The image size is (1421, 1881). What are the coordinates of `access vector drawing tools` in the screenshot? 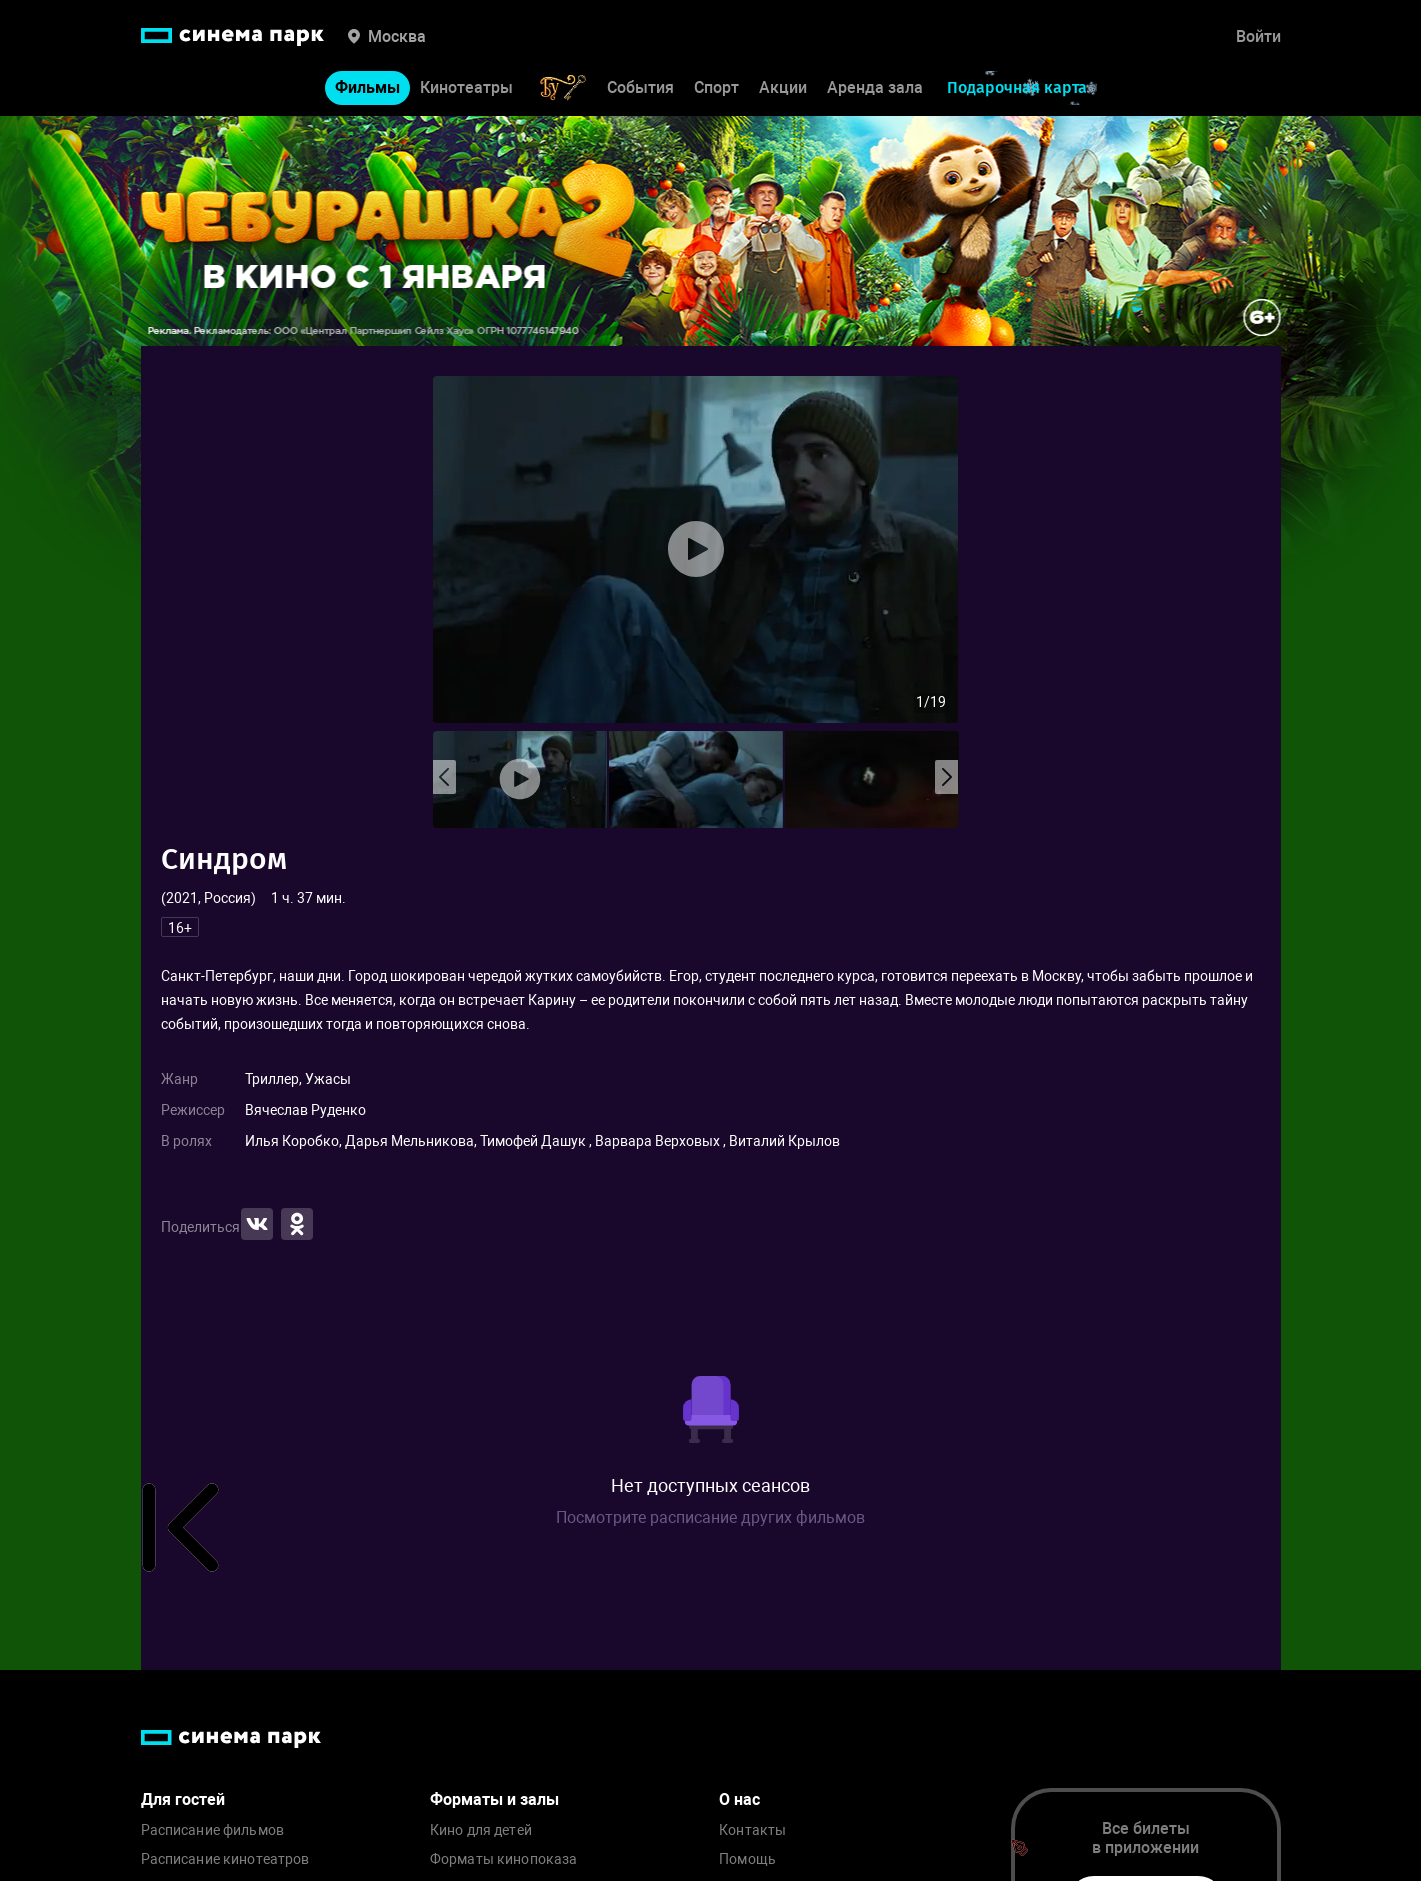 It's located at (1020, 1848).